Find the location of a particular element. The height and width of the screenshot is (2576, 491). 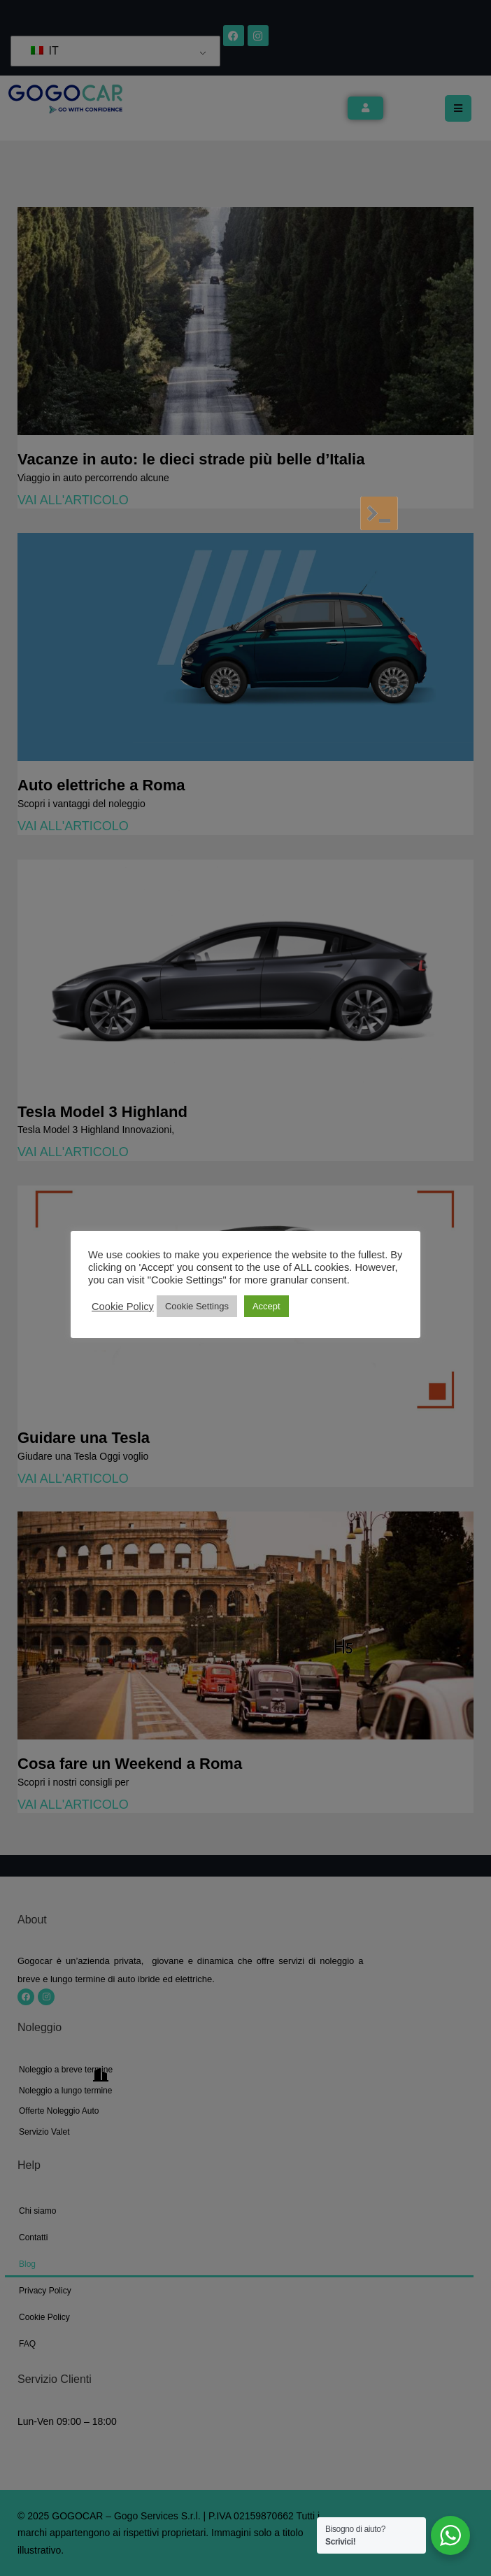

format text as heading level 5 is located at coordinates (343, 1646).